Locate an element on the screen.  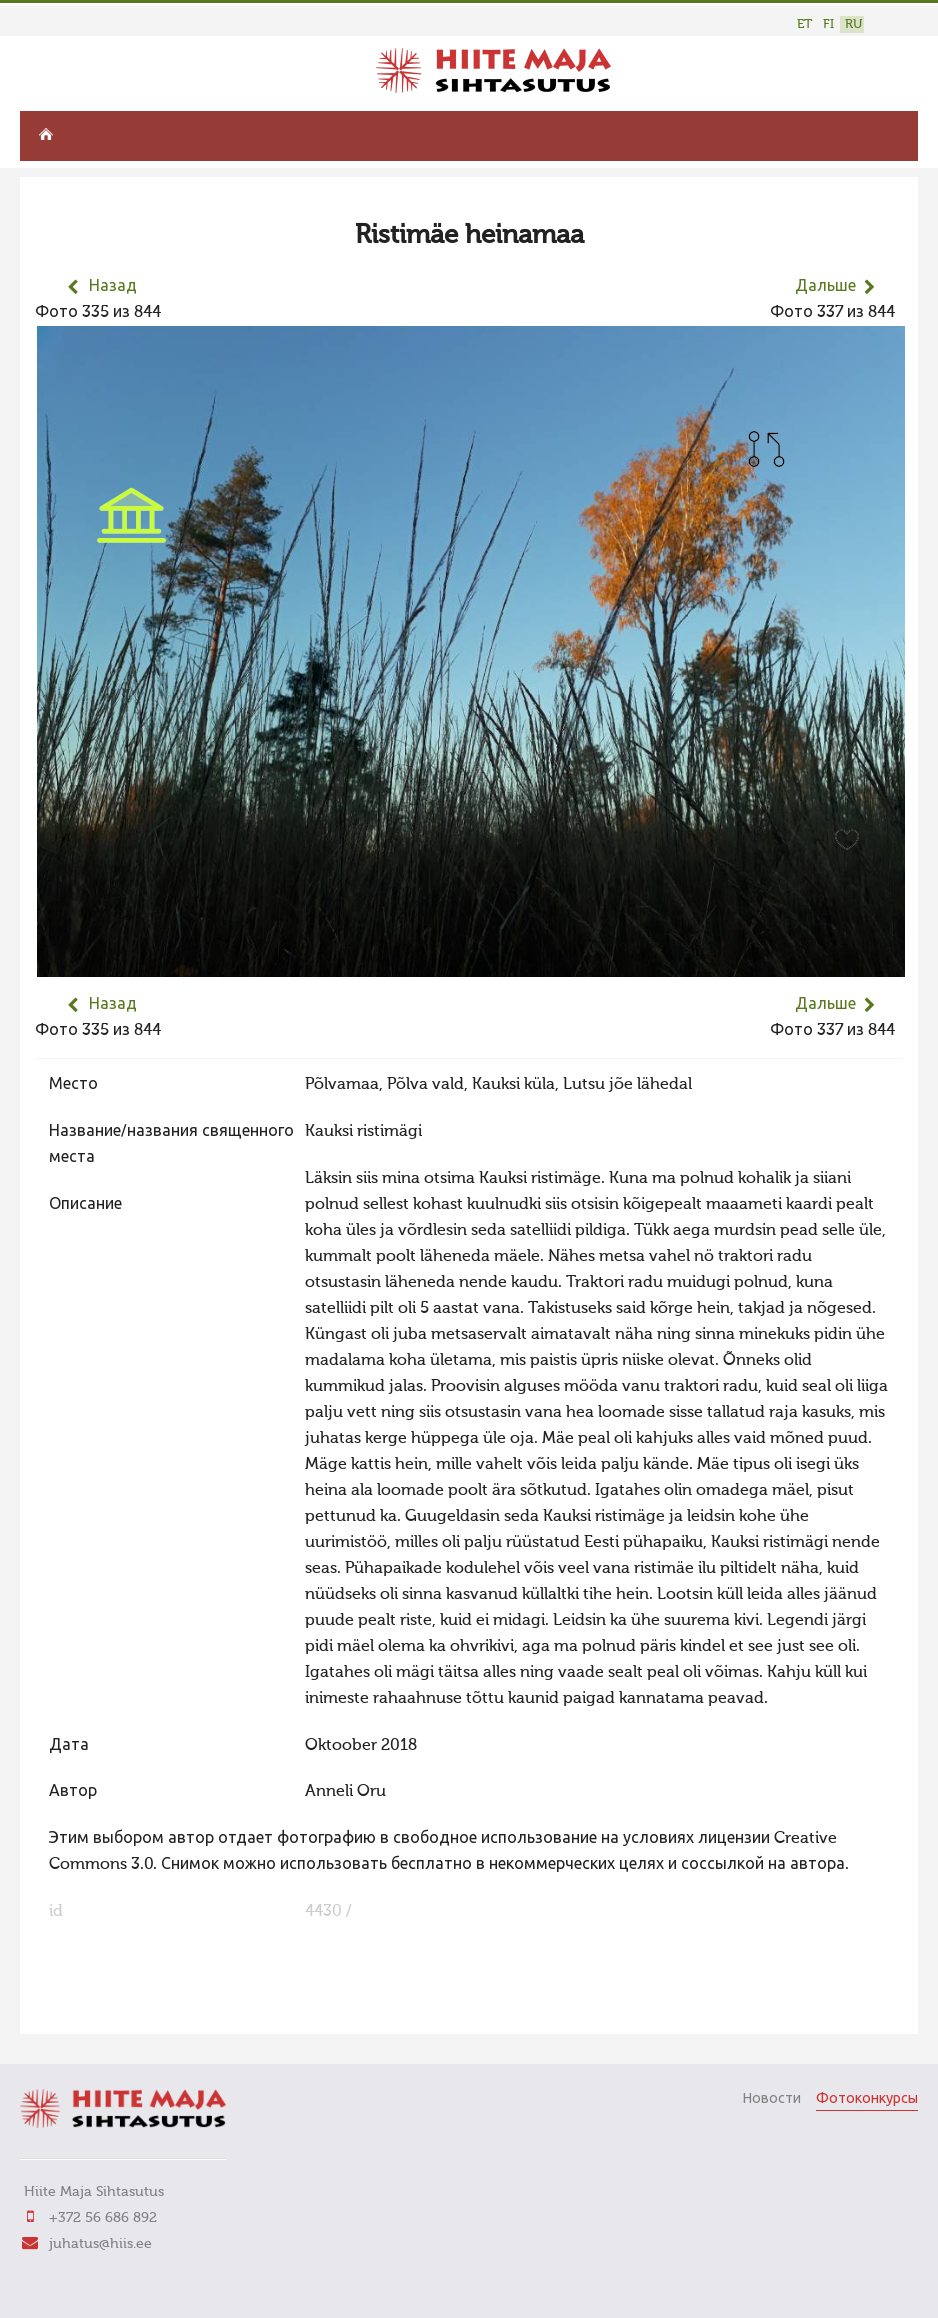
access banking or financial services is located at coordinates (131, 517).